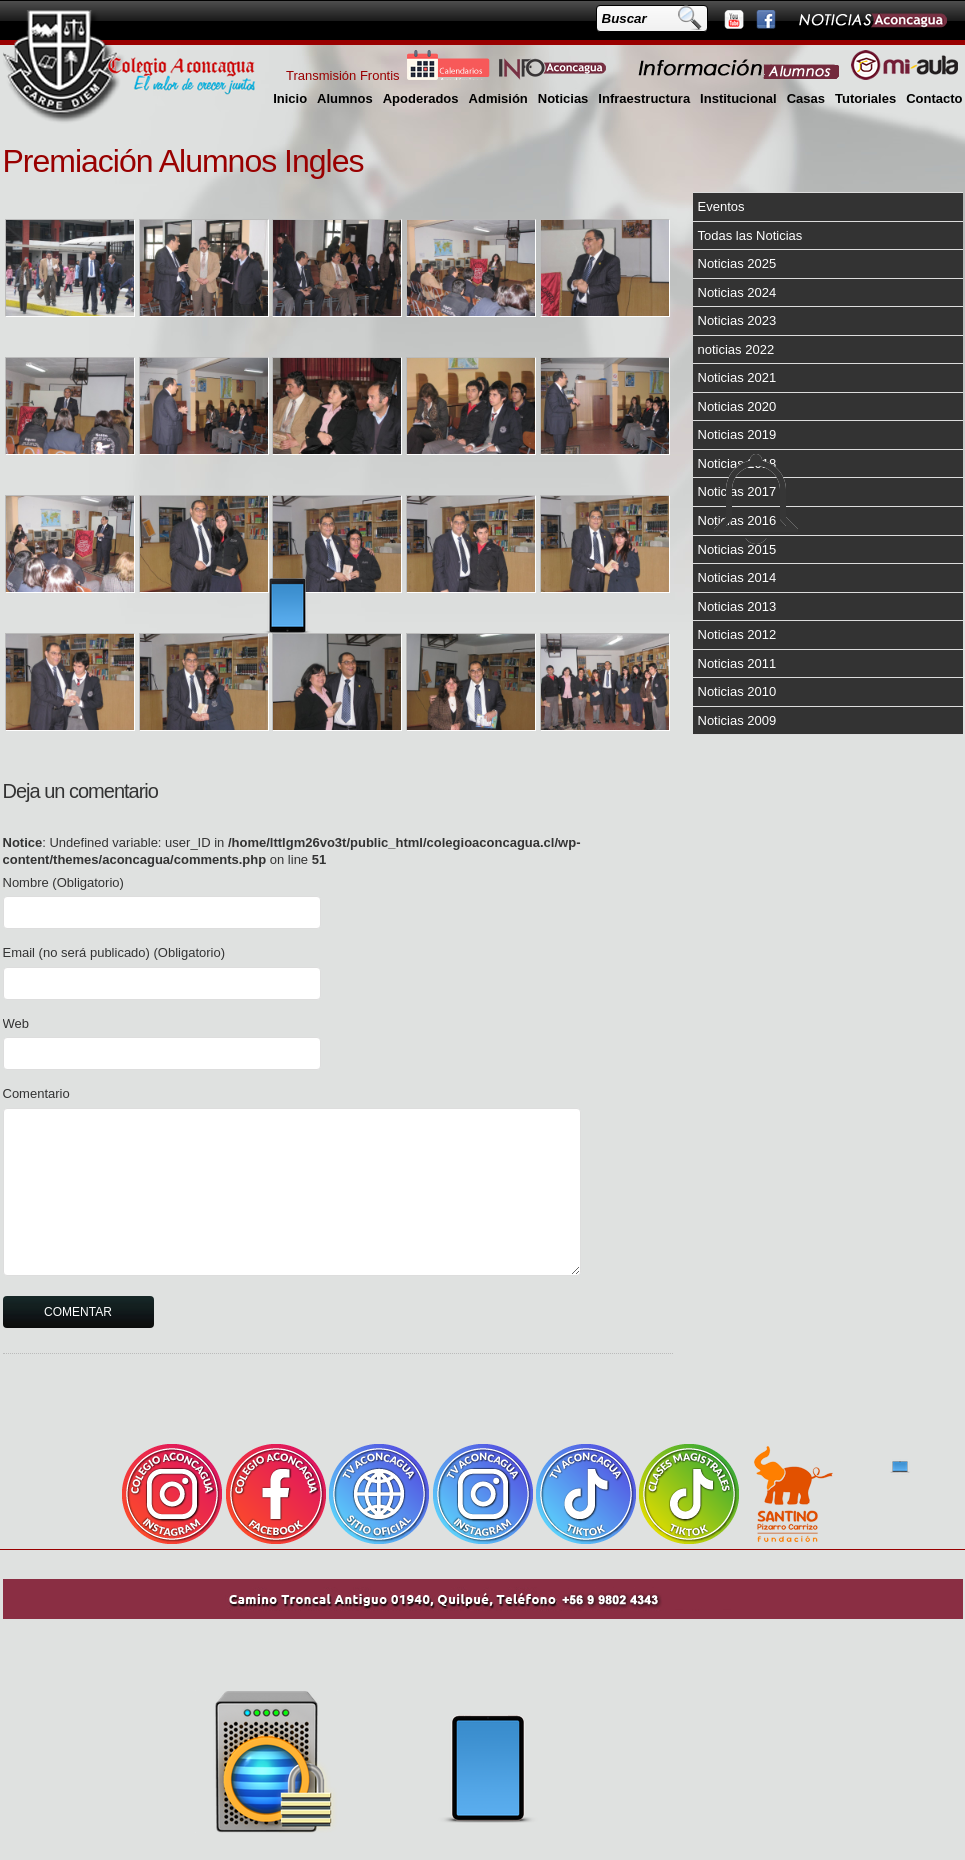 The image size is (965, 1860). Describe the element at coordinates (900, 1466) in the screenshot. I see `represents this macbook air device in system settings` at that location.